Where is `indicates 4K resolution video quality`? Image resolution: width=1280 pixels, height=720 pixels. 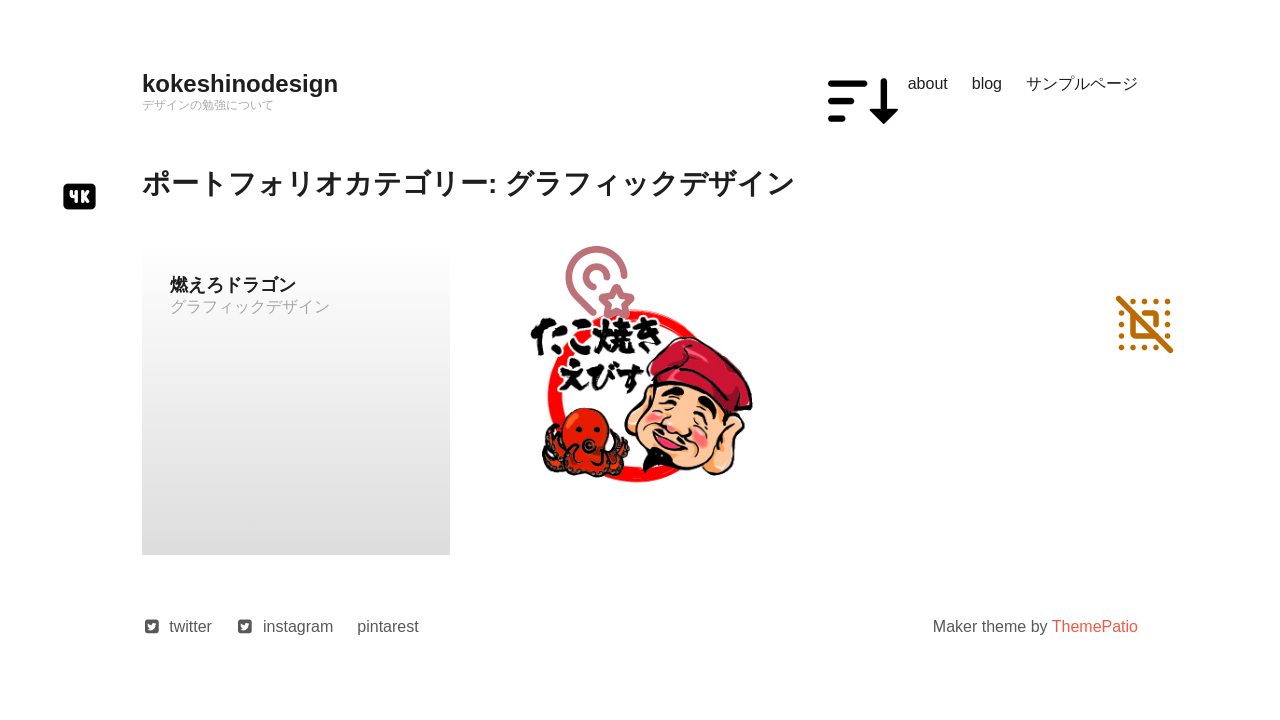
indicates 4K resolution video quality is located at coordinates (79, 196).